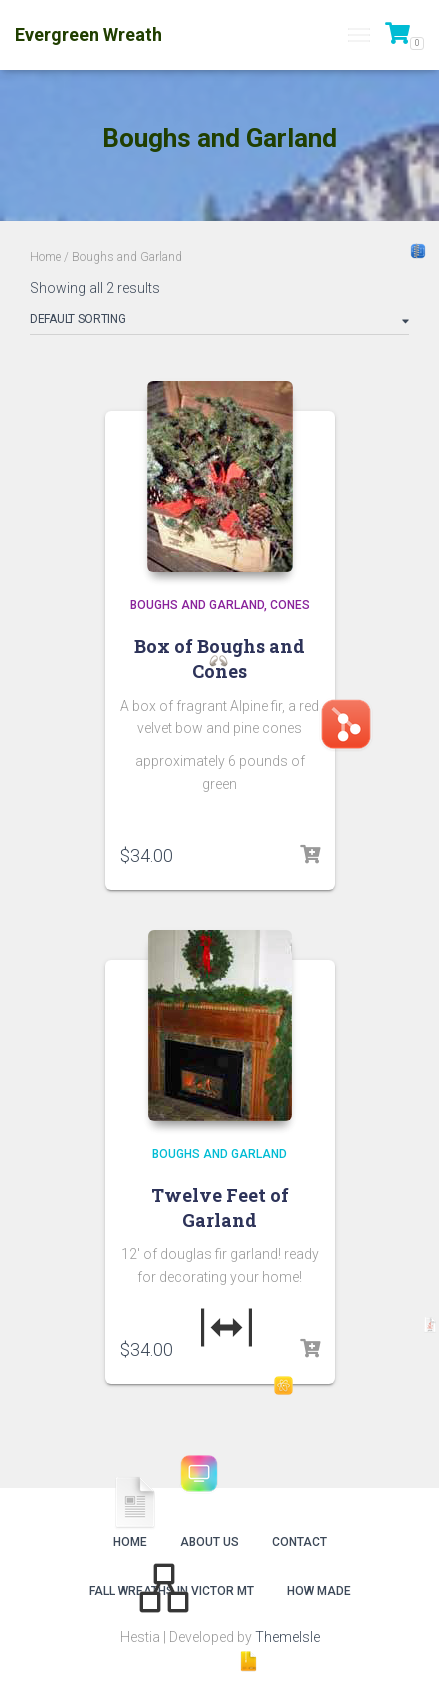 The image size is (439, 1685). Describe the element at coordinates (199, 1474) in the screenshot. I see `open display color preferences` at that location.